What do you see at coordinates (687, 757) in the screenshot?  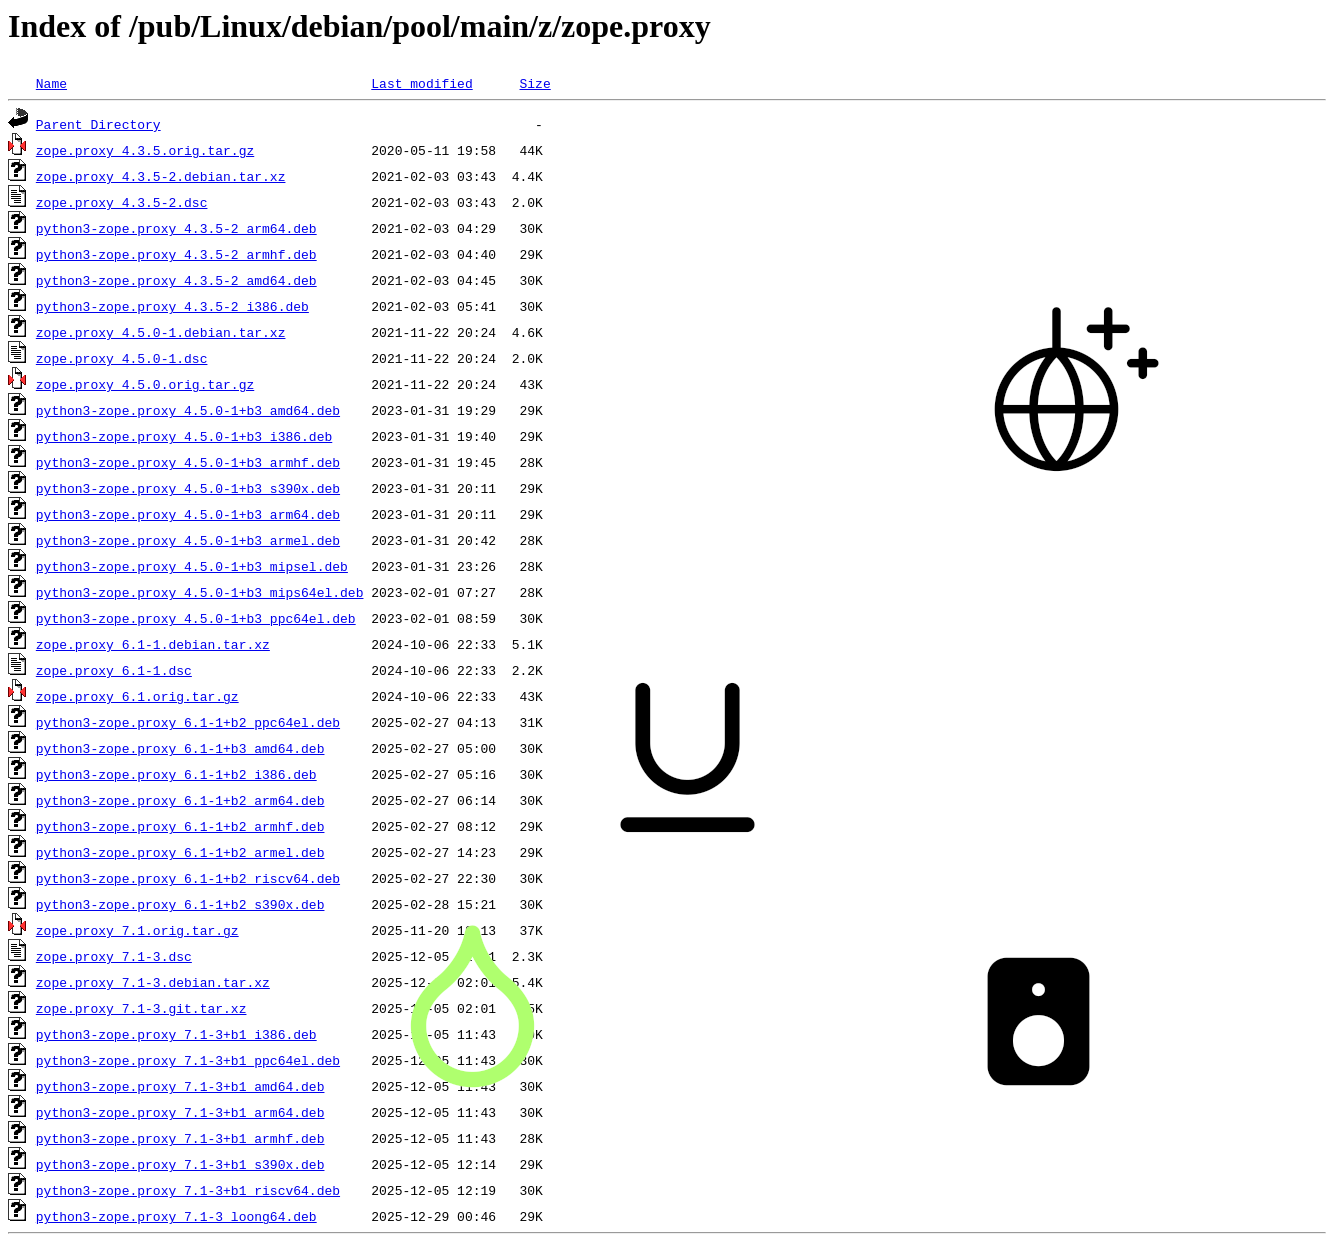 I see `apply underline formatting to selected text` at bounding box center [687, 757].